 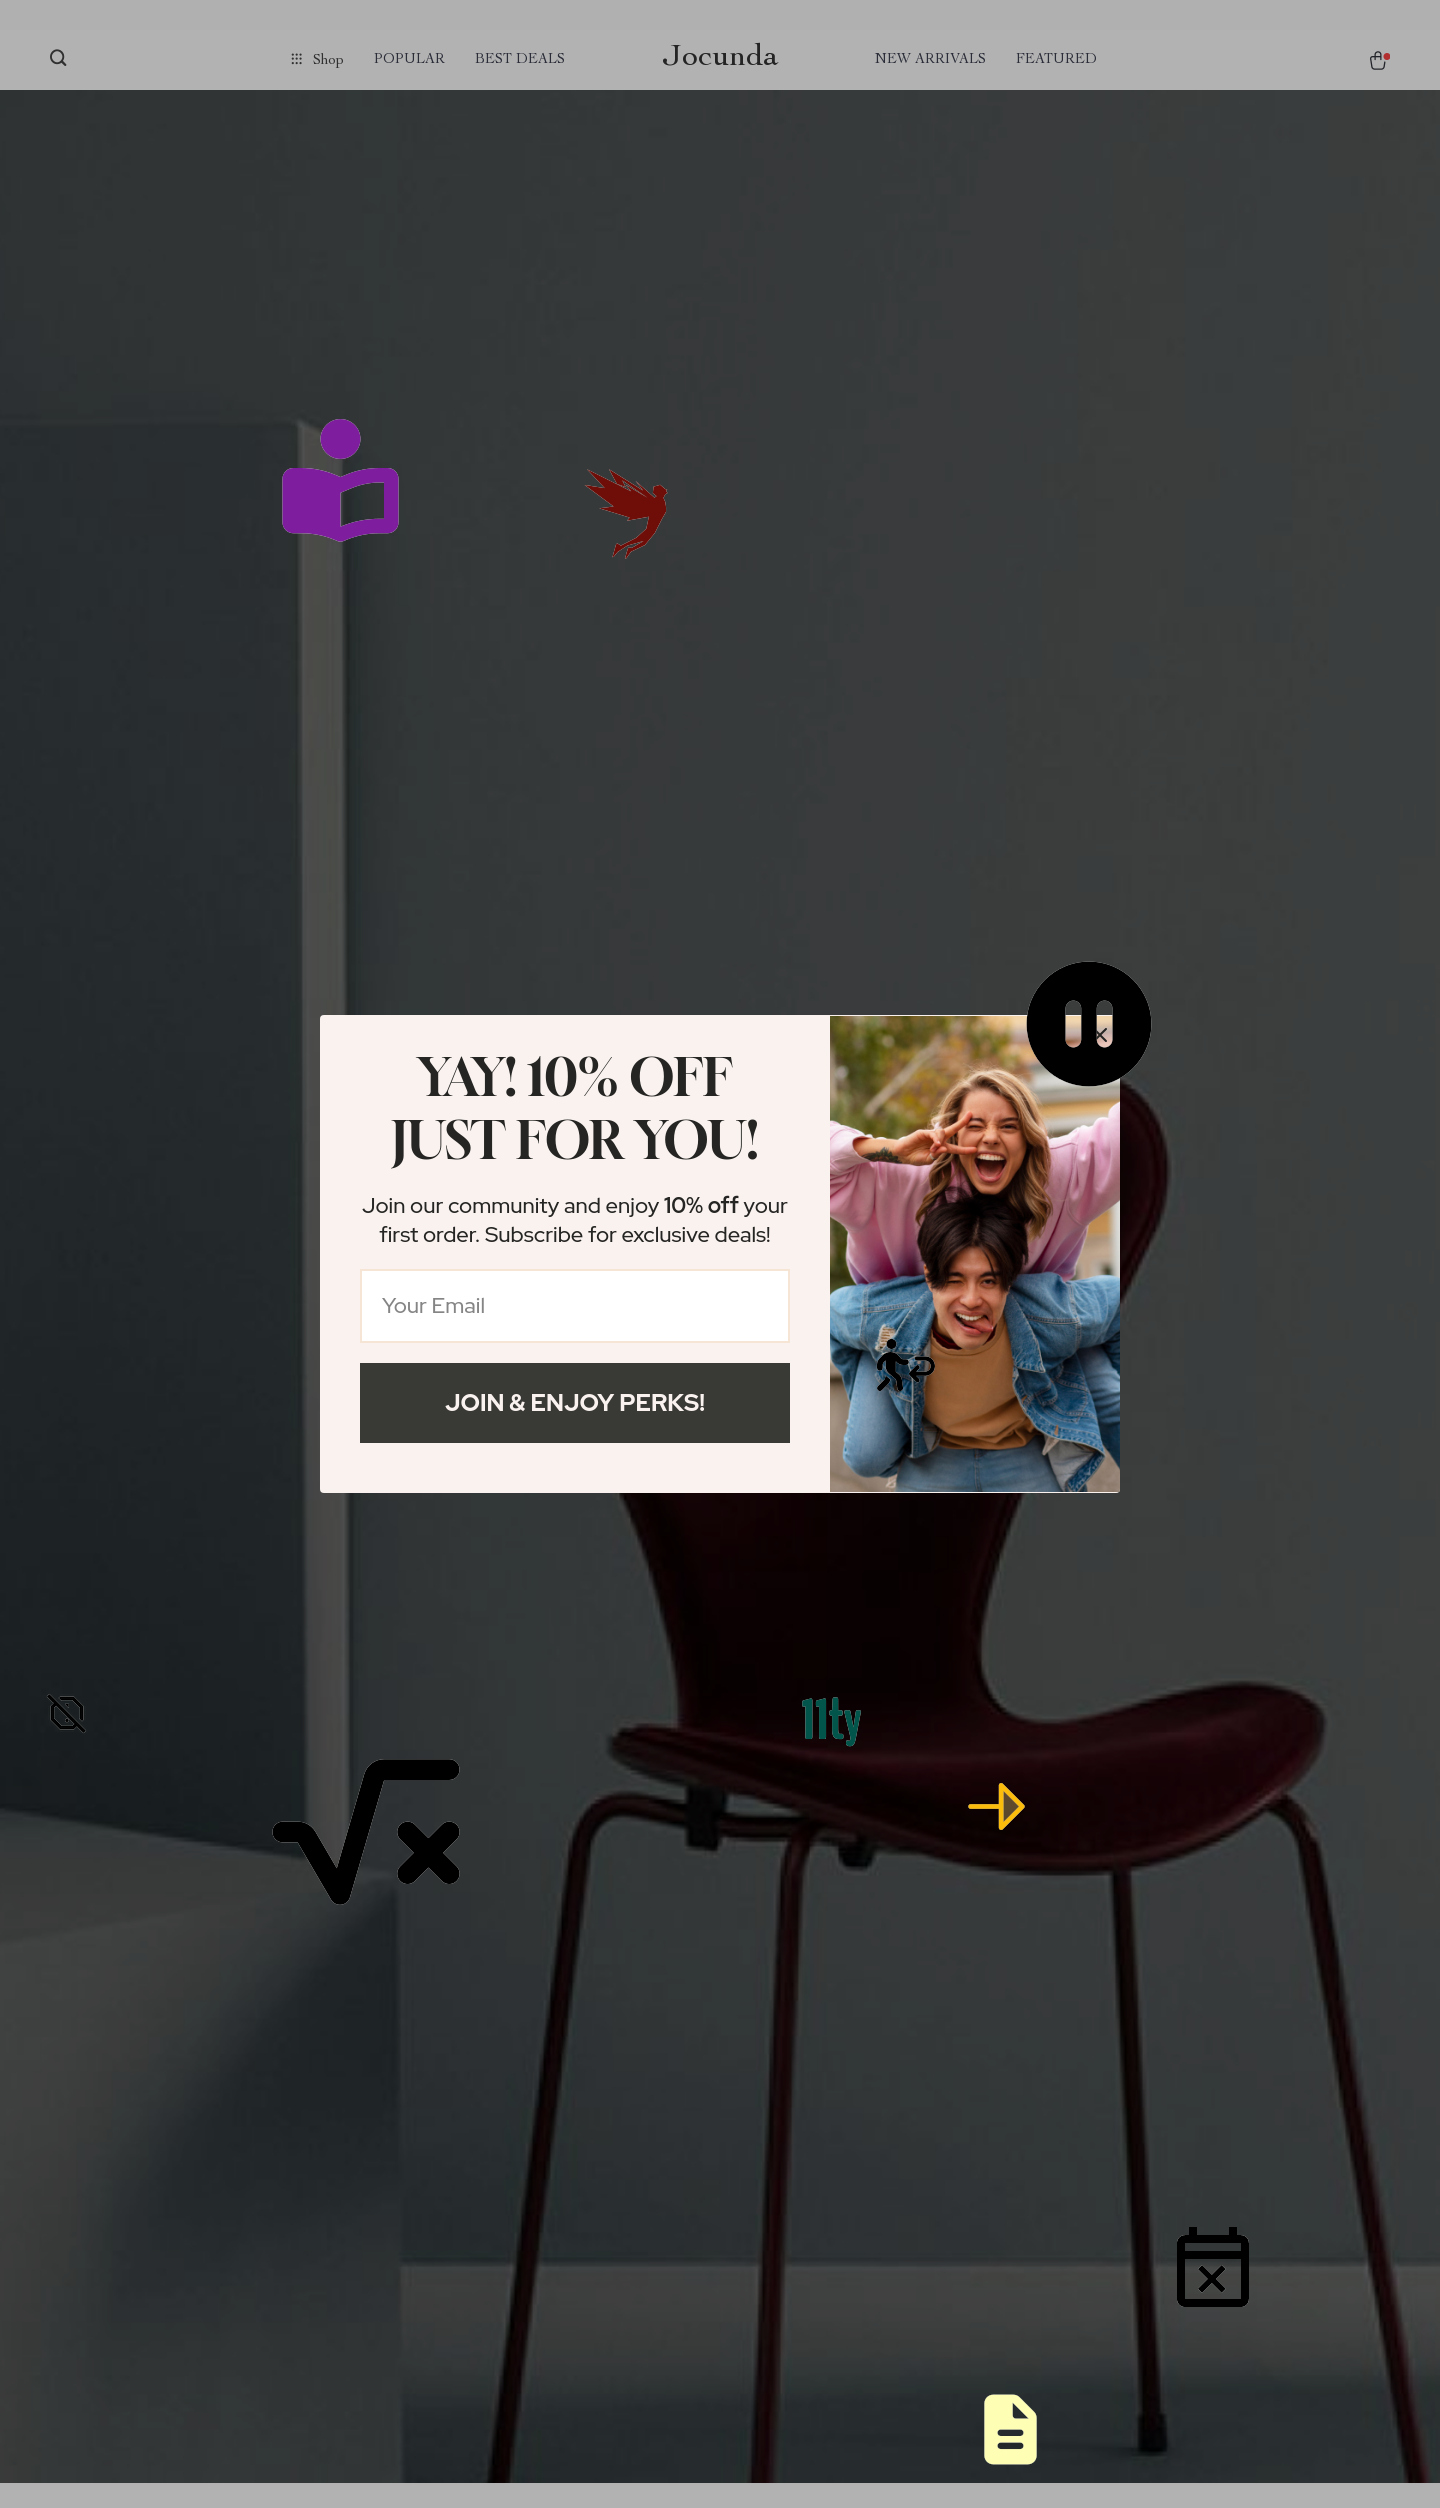 I want to click on access mathematical or scientific calculator functions, so click(x=366, y=1832).